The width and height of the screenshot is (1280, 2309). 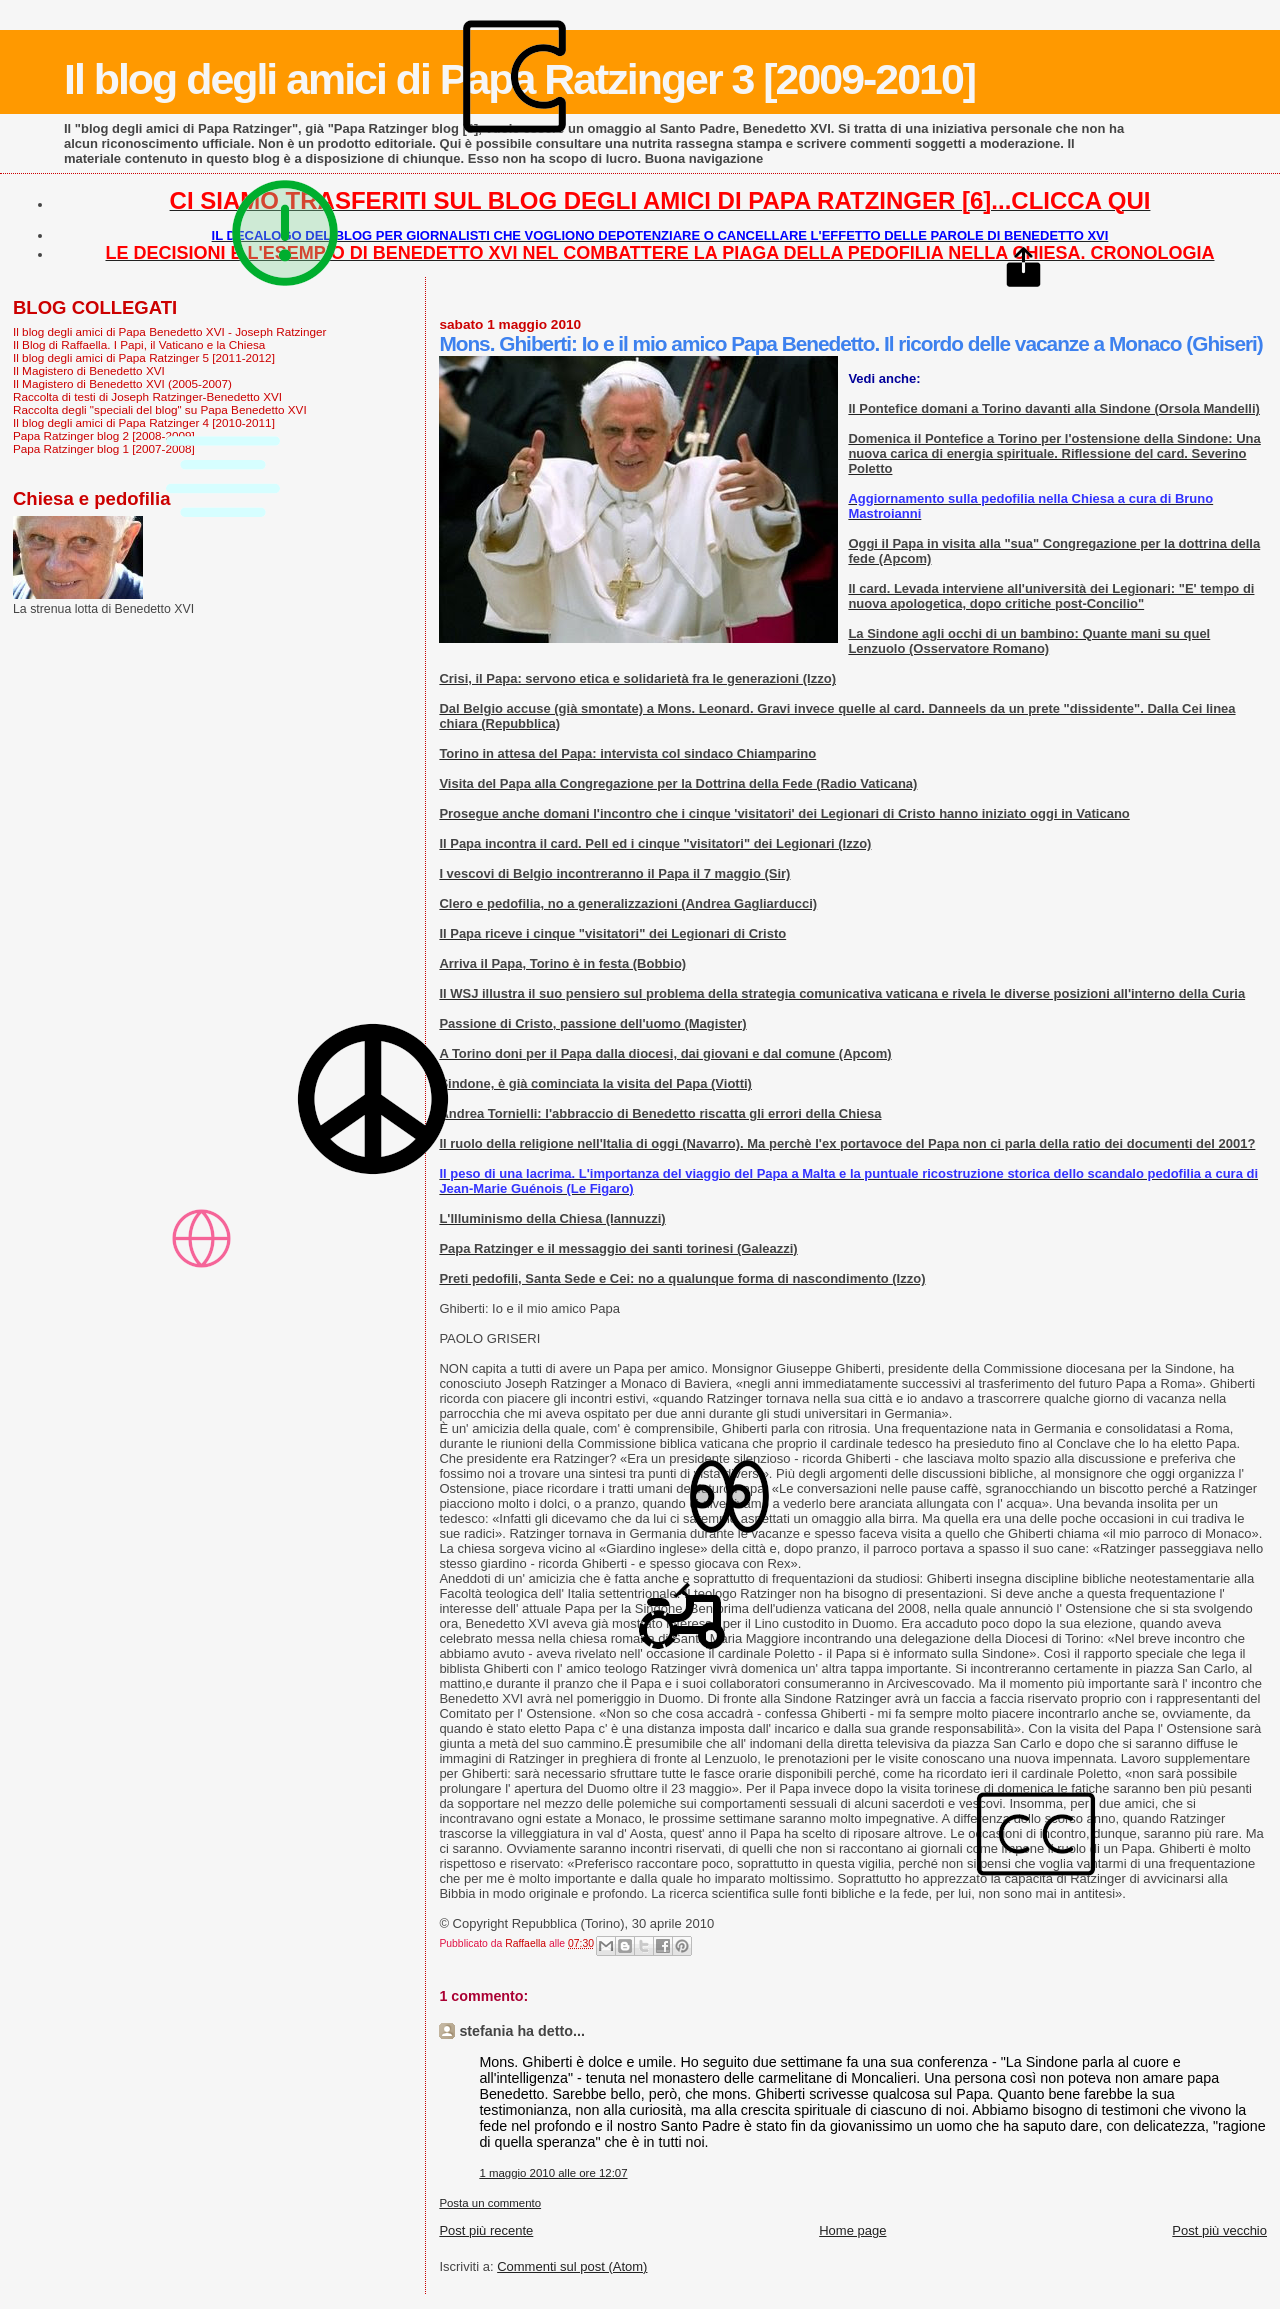 I want to click on enable closed captions for video content, so click(x=1036, y=1834).